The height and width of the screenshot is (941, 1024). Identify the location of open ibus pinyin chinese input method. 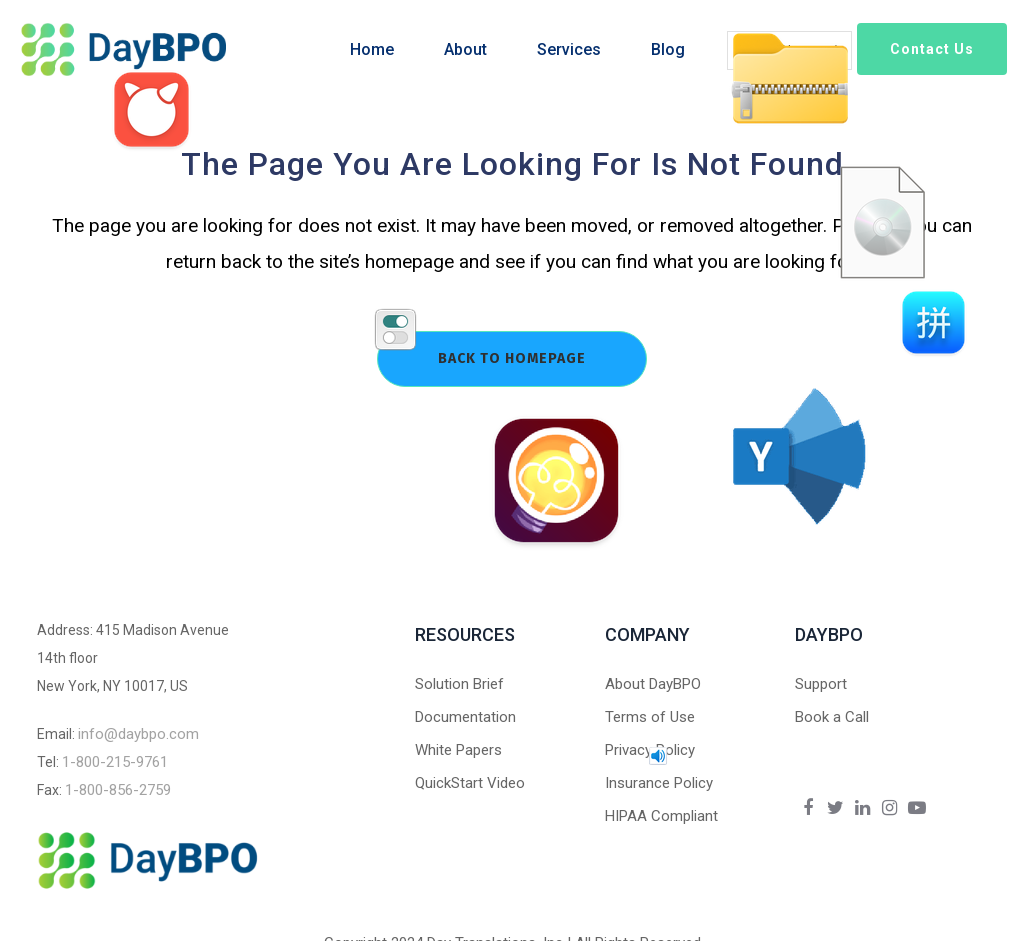
(933, 322).